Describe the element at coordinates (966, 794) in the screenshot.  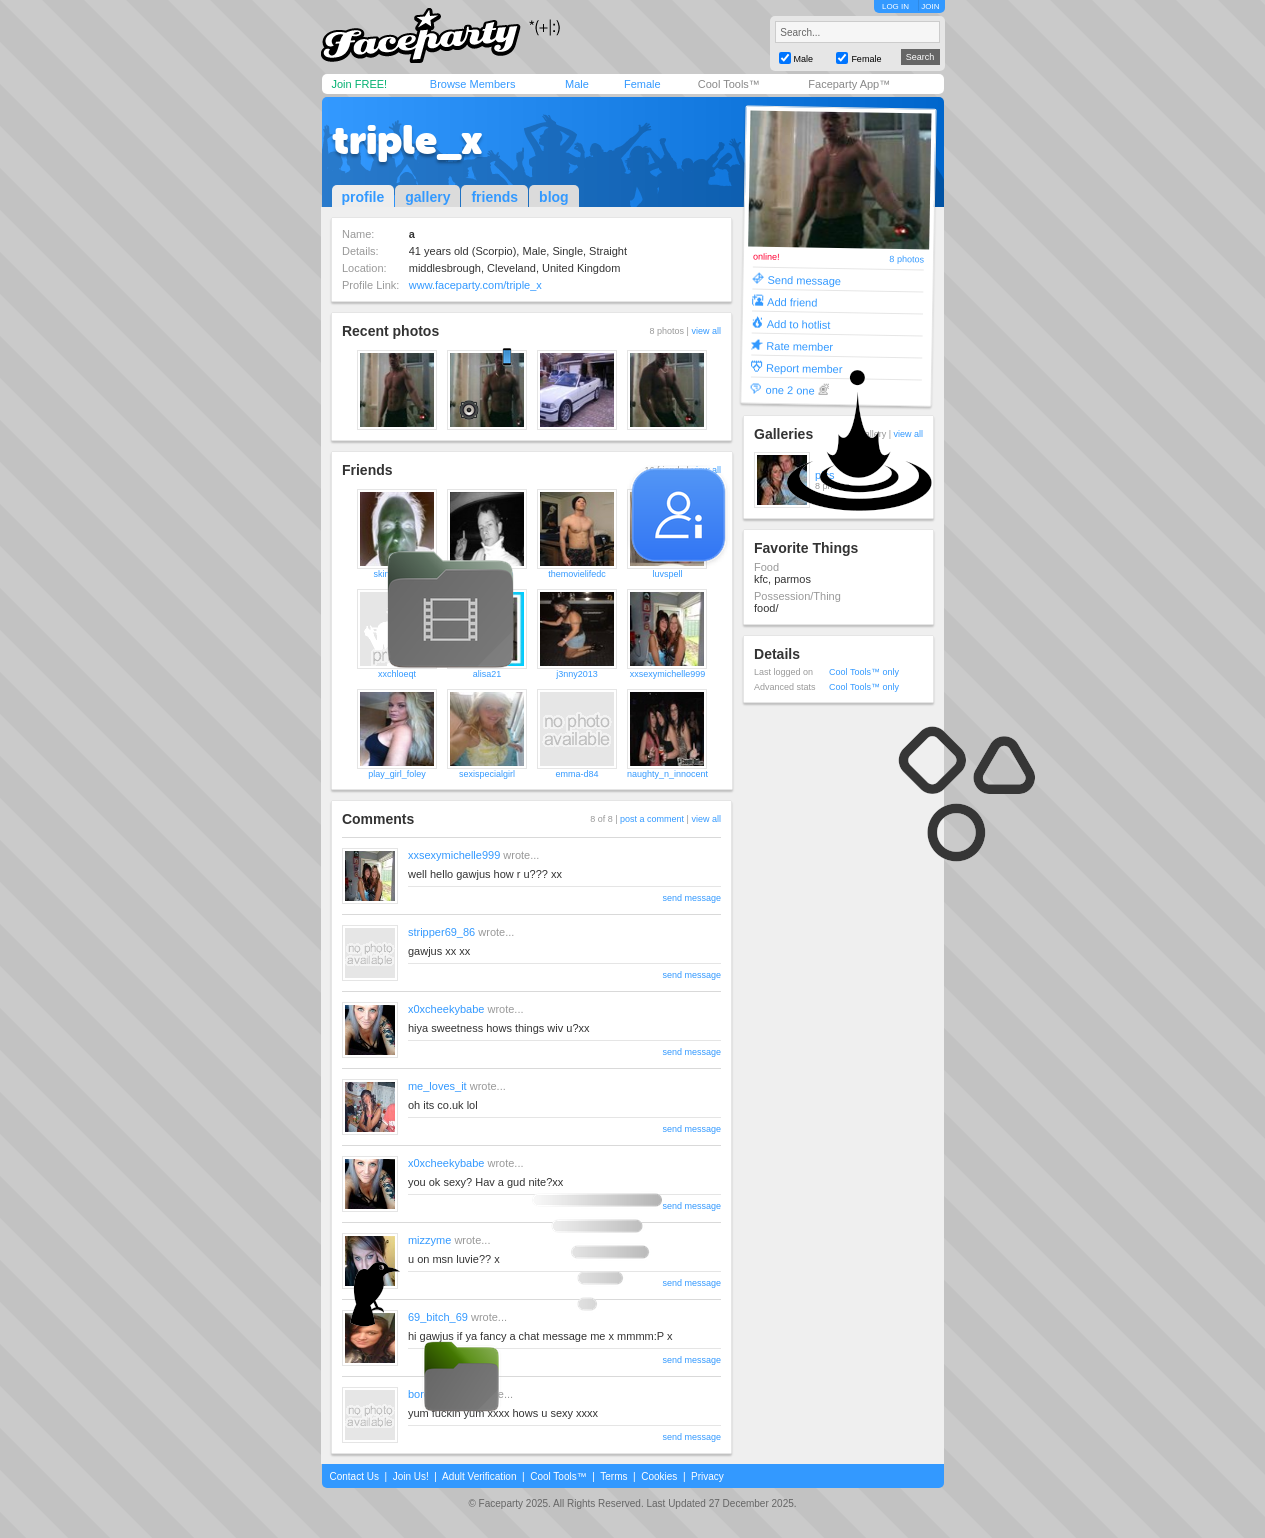
I see `access symbols and special characters` at that location.